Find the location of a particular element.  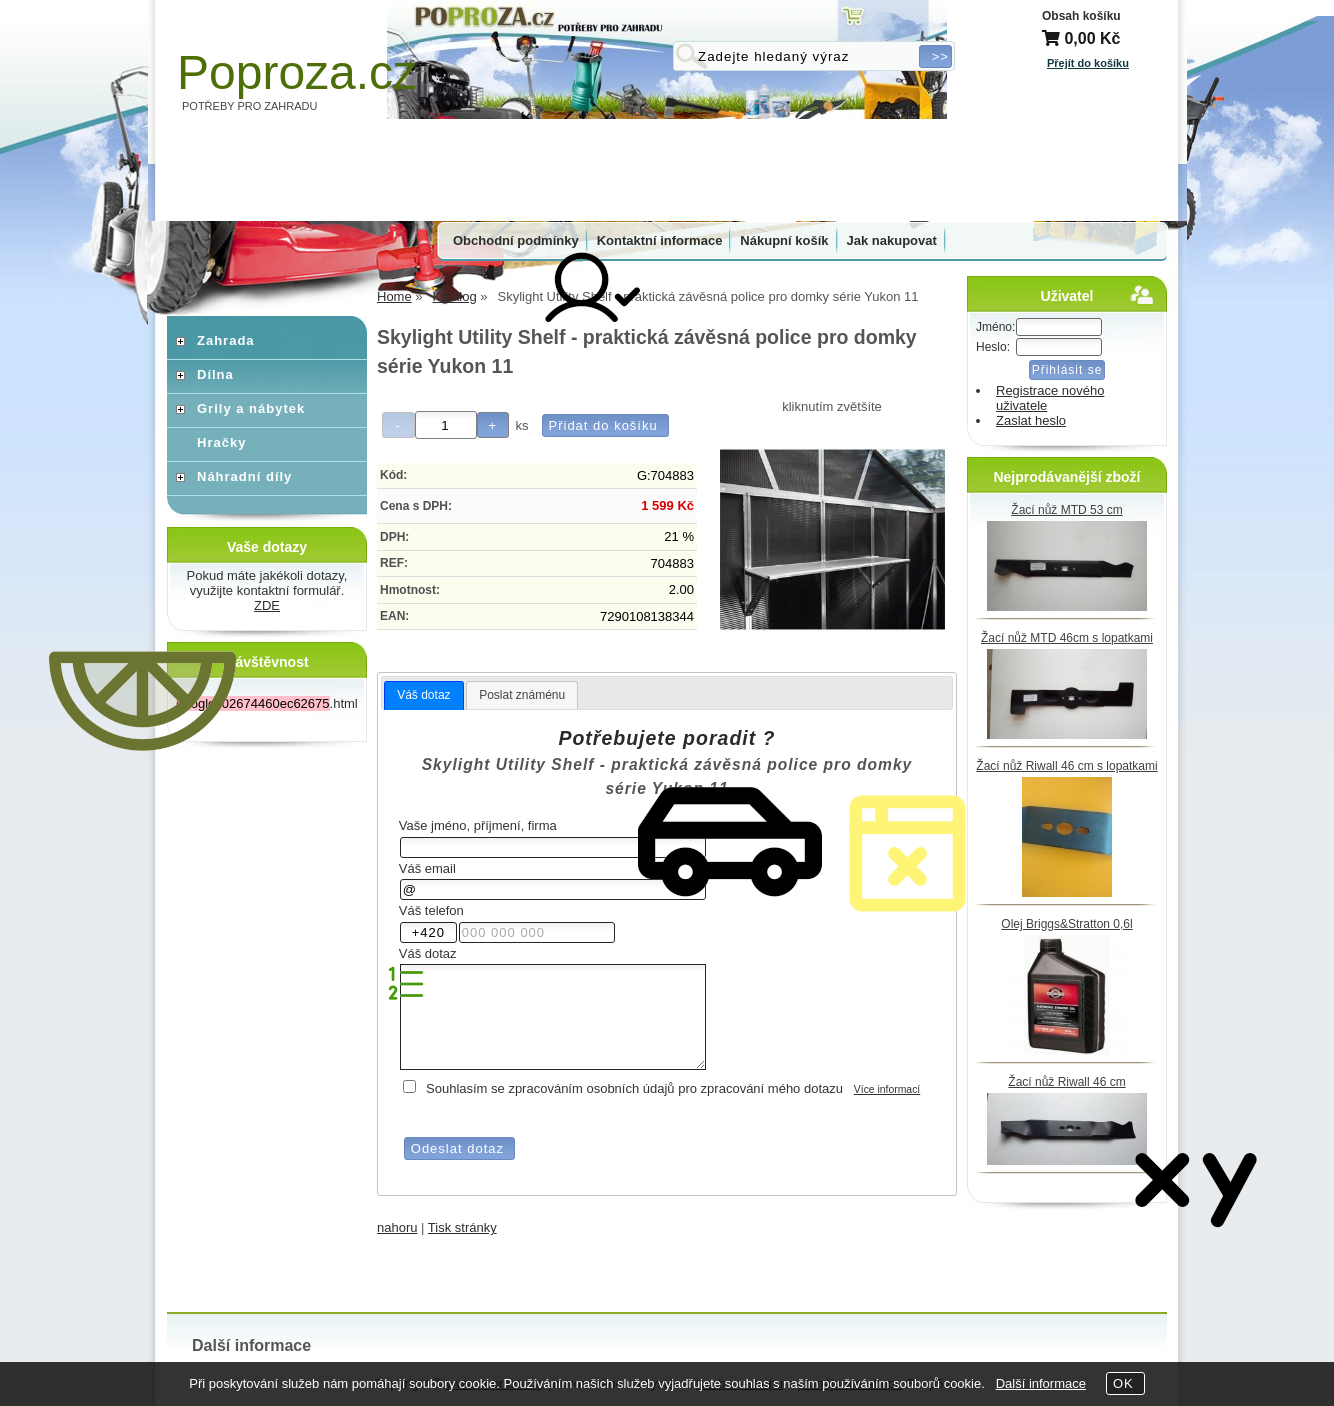

create a numbered list is located at coordinates (406, 984).